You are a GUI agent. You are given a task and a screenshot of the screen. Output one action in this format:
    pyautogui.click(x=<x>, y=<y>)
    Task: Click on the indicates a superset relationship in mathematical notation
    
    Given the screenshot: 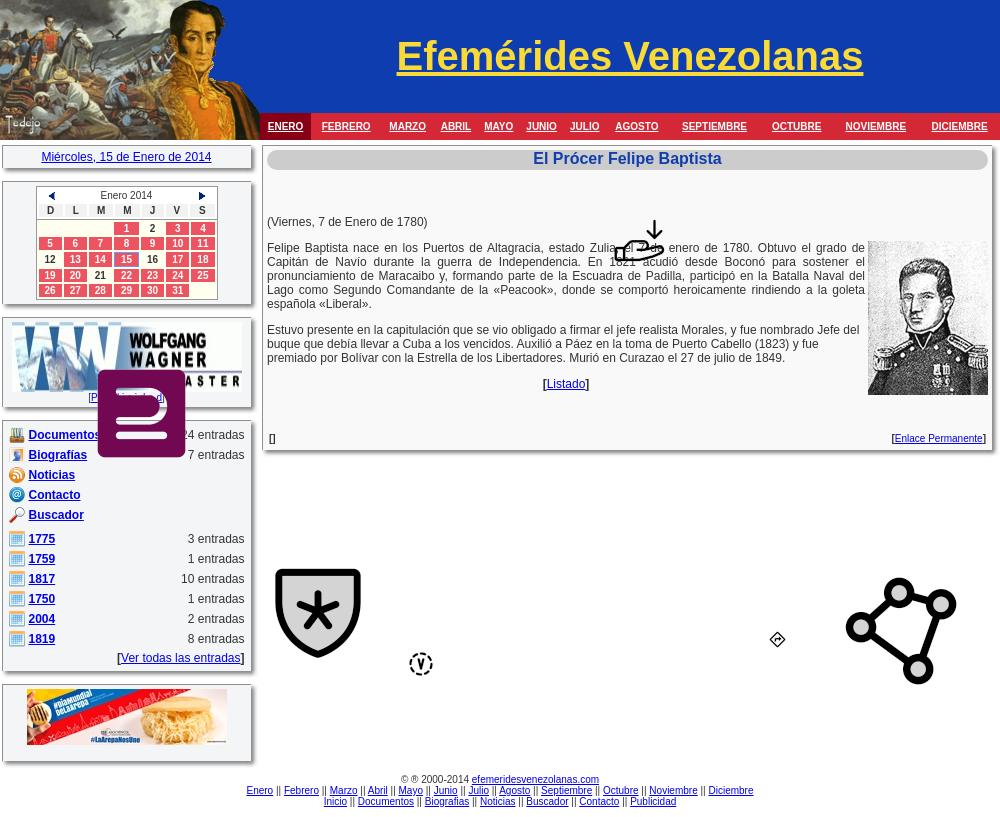 What is the action you would take?
    pyautogui.click(x=141, y=413)
    